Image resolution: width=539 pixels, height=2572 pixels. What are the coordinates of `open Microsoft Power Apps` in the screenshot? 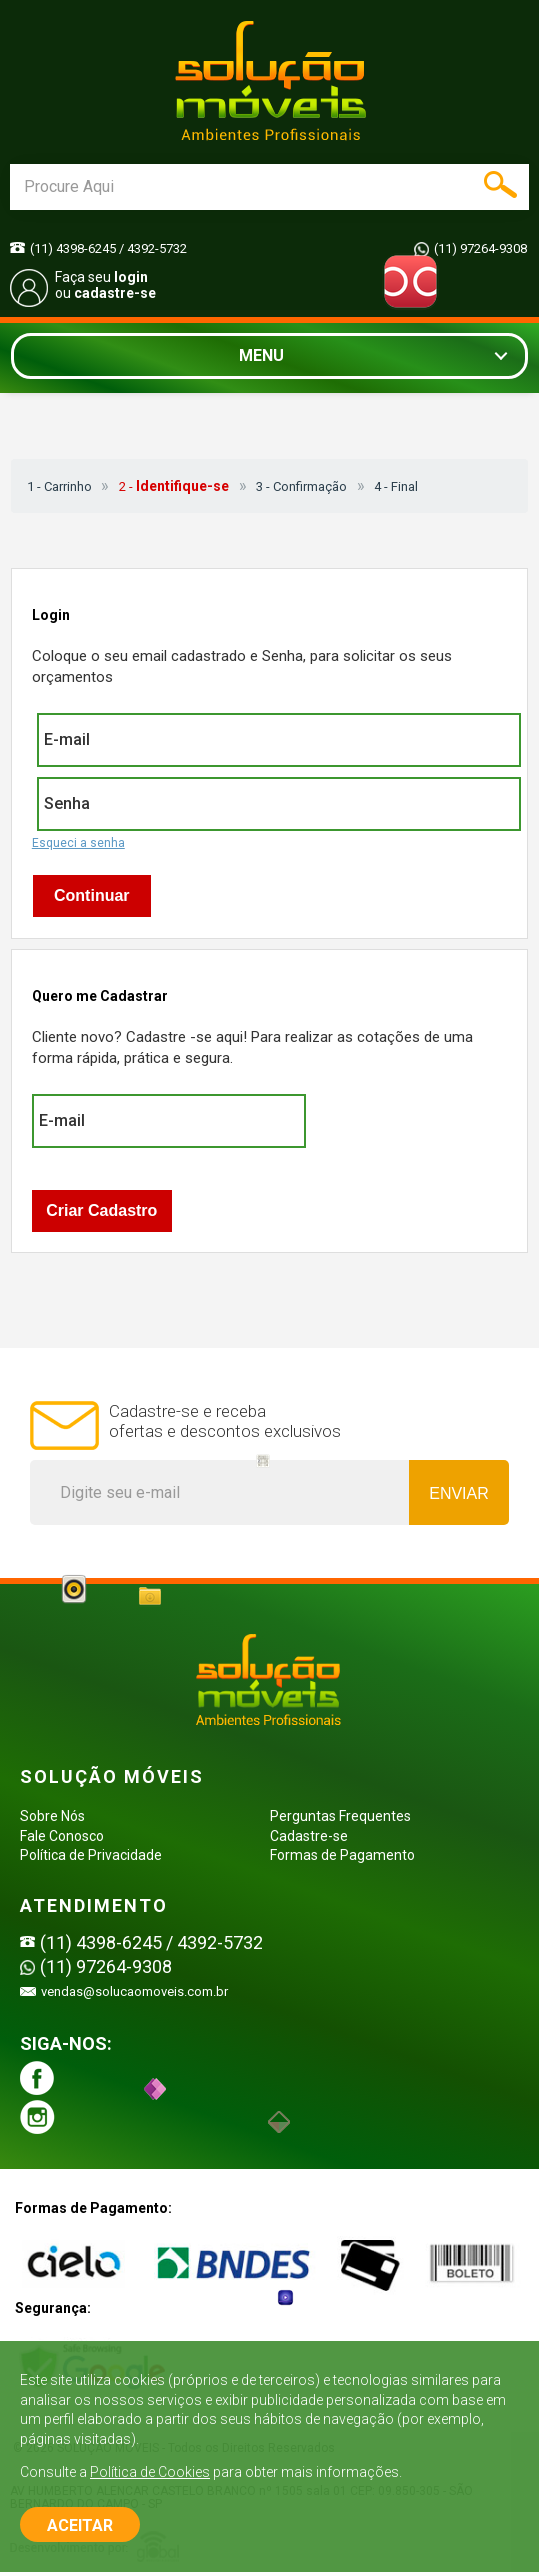 It's located at (155, 2089).